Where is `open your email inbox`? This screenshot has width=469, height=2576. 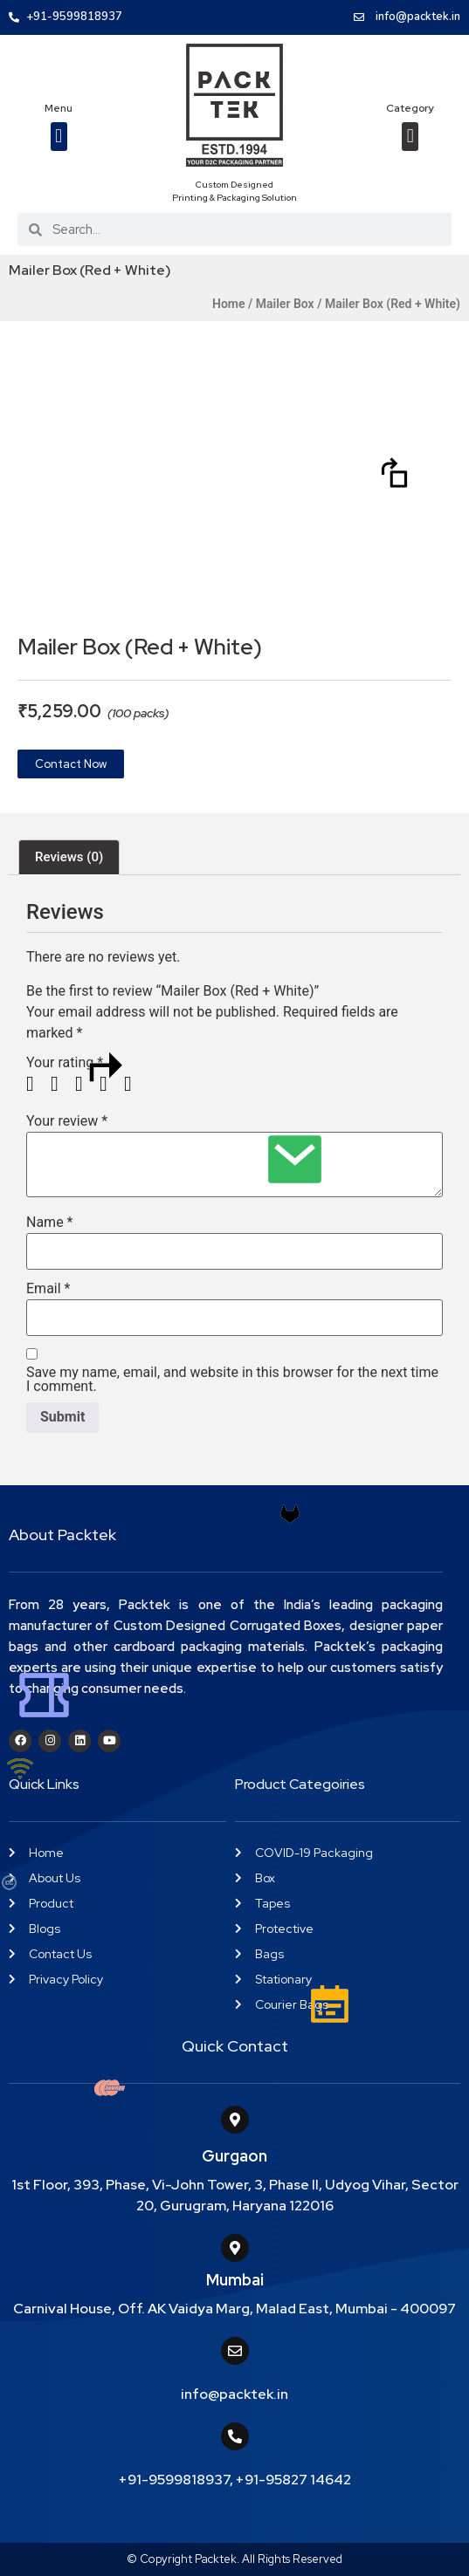
open your email inbox is located at coordinates (294, 1159).